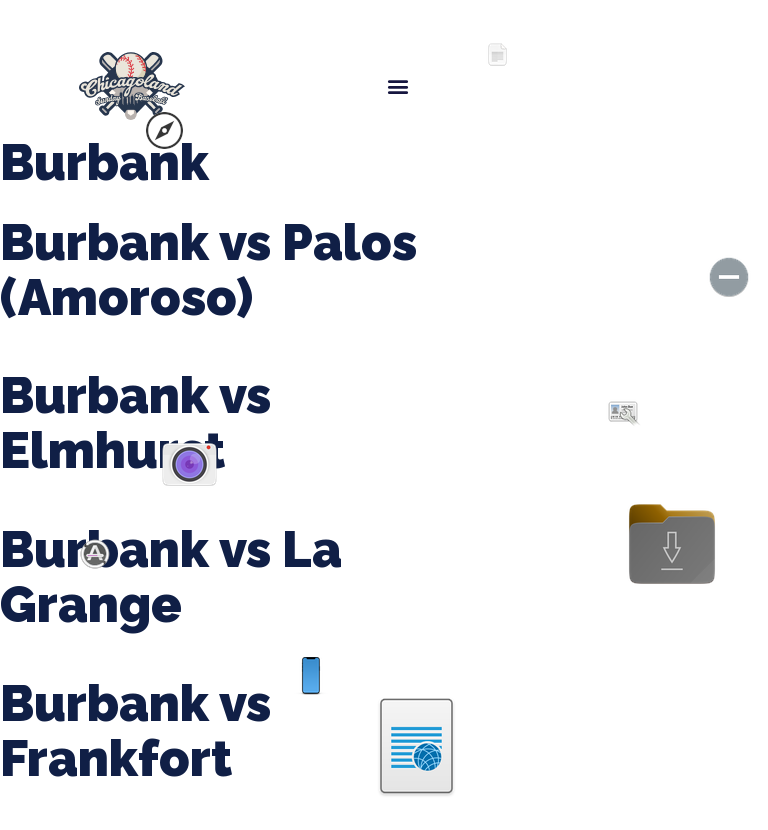  I want to click on indicates file excluded from dropbox selective sync, so click(729, 277).